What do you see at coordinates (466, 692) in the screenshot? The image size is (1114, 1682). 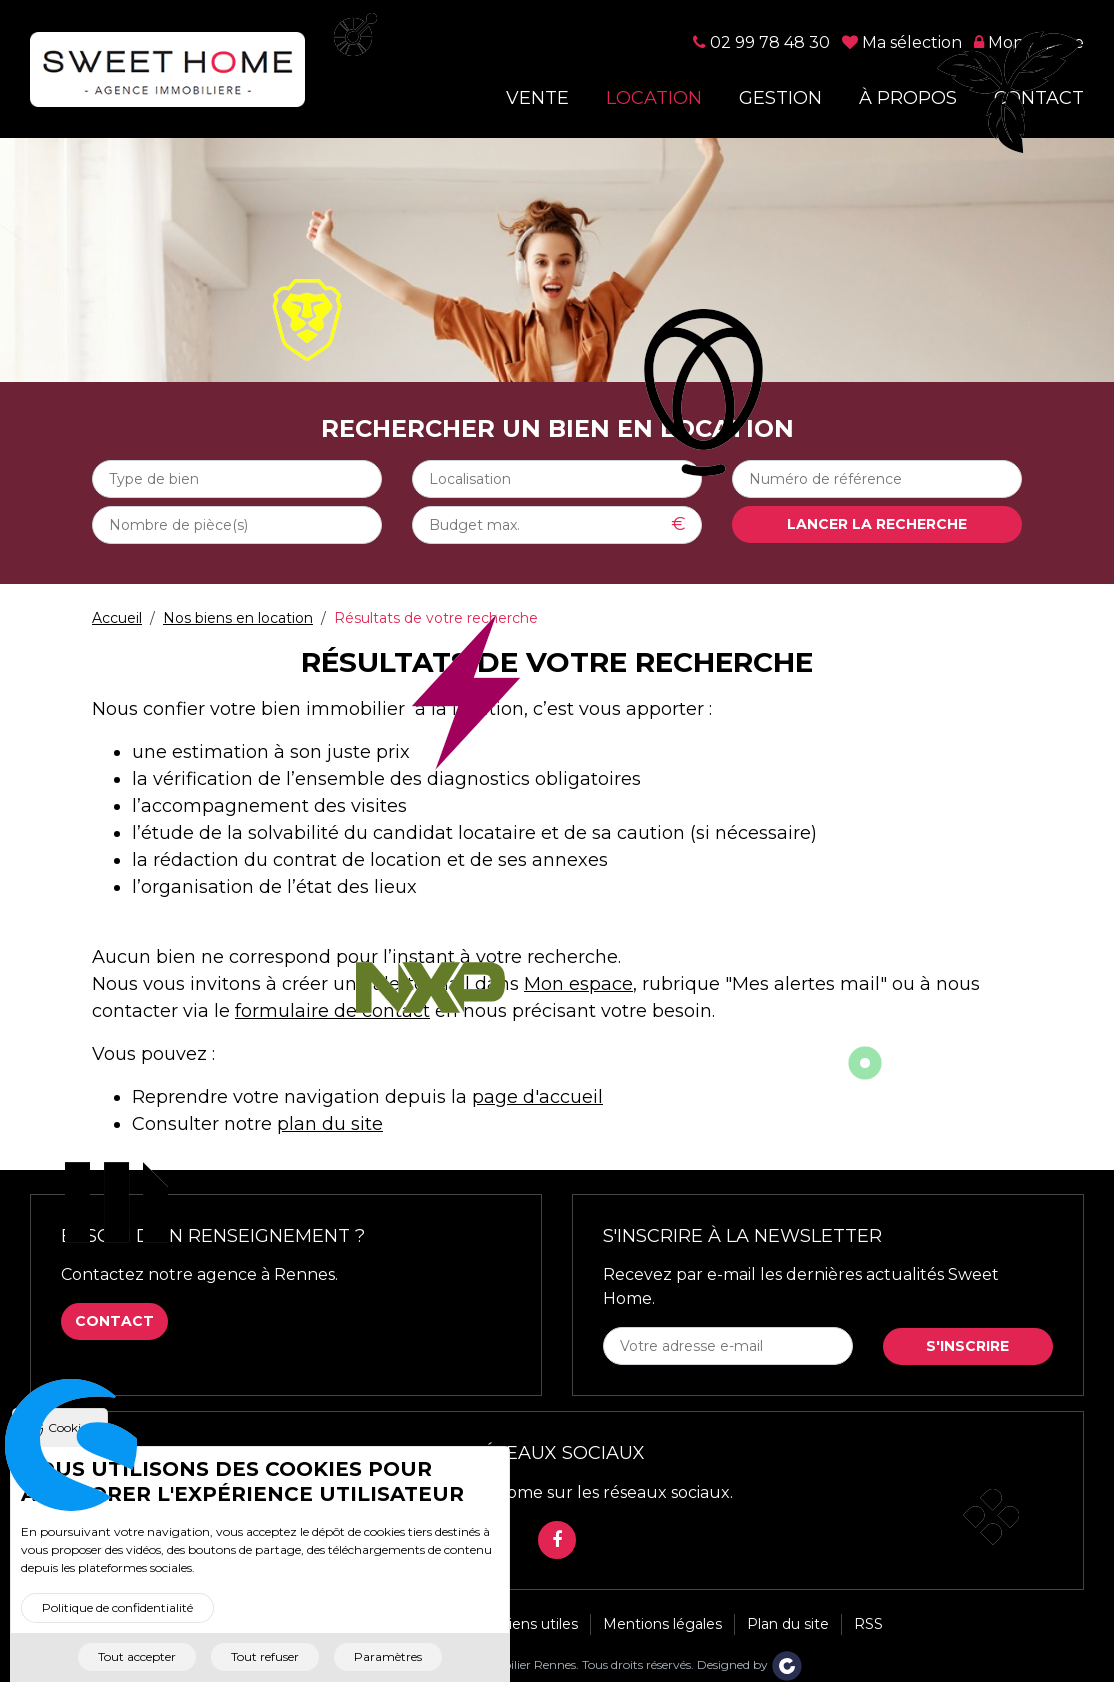 I see `open StackBlitz web IDE` at bounding box center [466, 692].